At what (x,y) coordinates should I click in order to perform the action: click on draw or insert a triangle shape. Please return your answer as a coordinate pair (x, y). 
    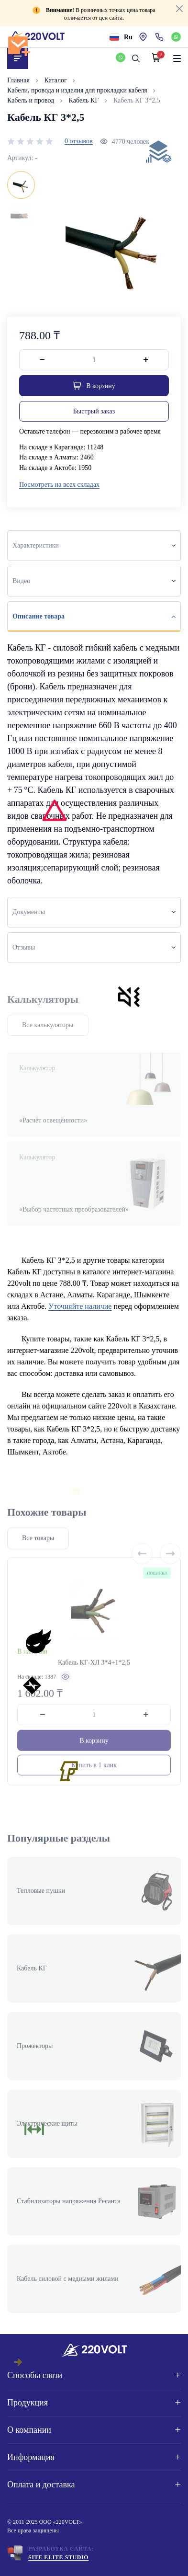
    Looking at the image, I should click on (55, 811).